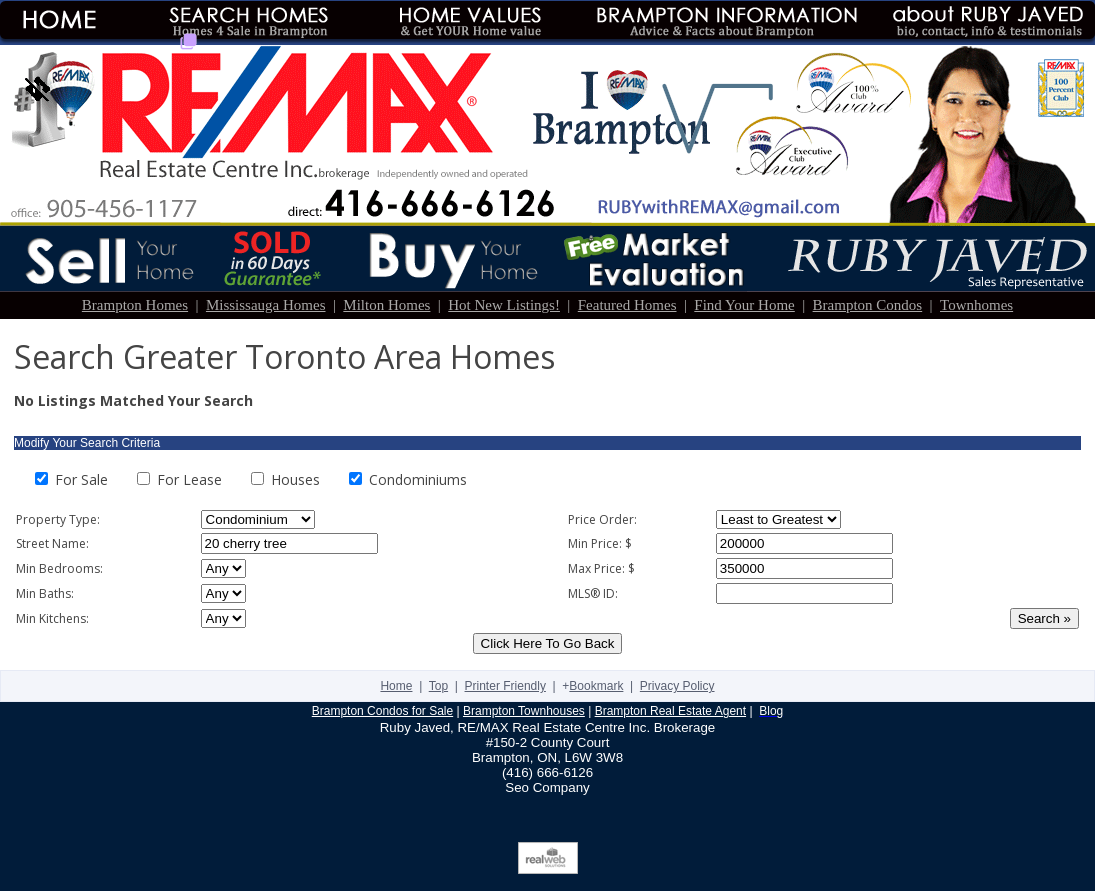 The width and height of the screenshot is (1095, 891). Describe the element at coordinates (38, 89) in the screenshot. I see `turn-by-turn directions are disabled` at that location.